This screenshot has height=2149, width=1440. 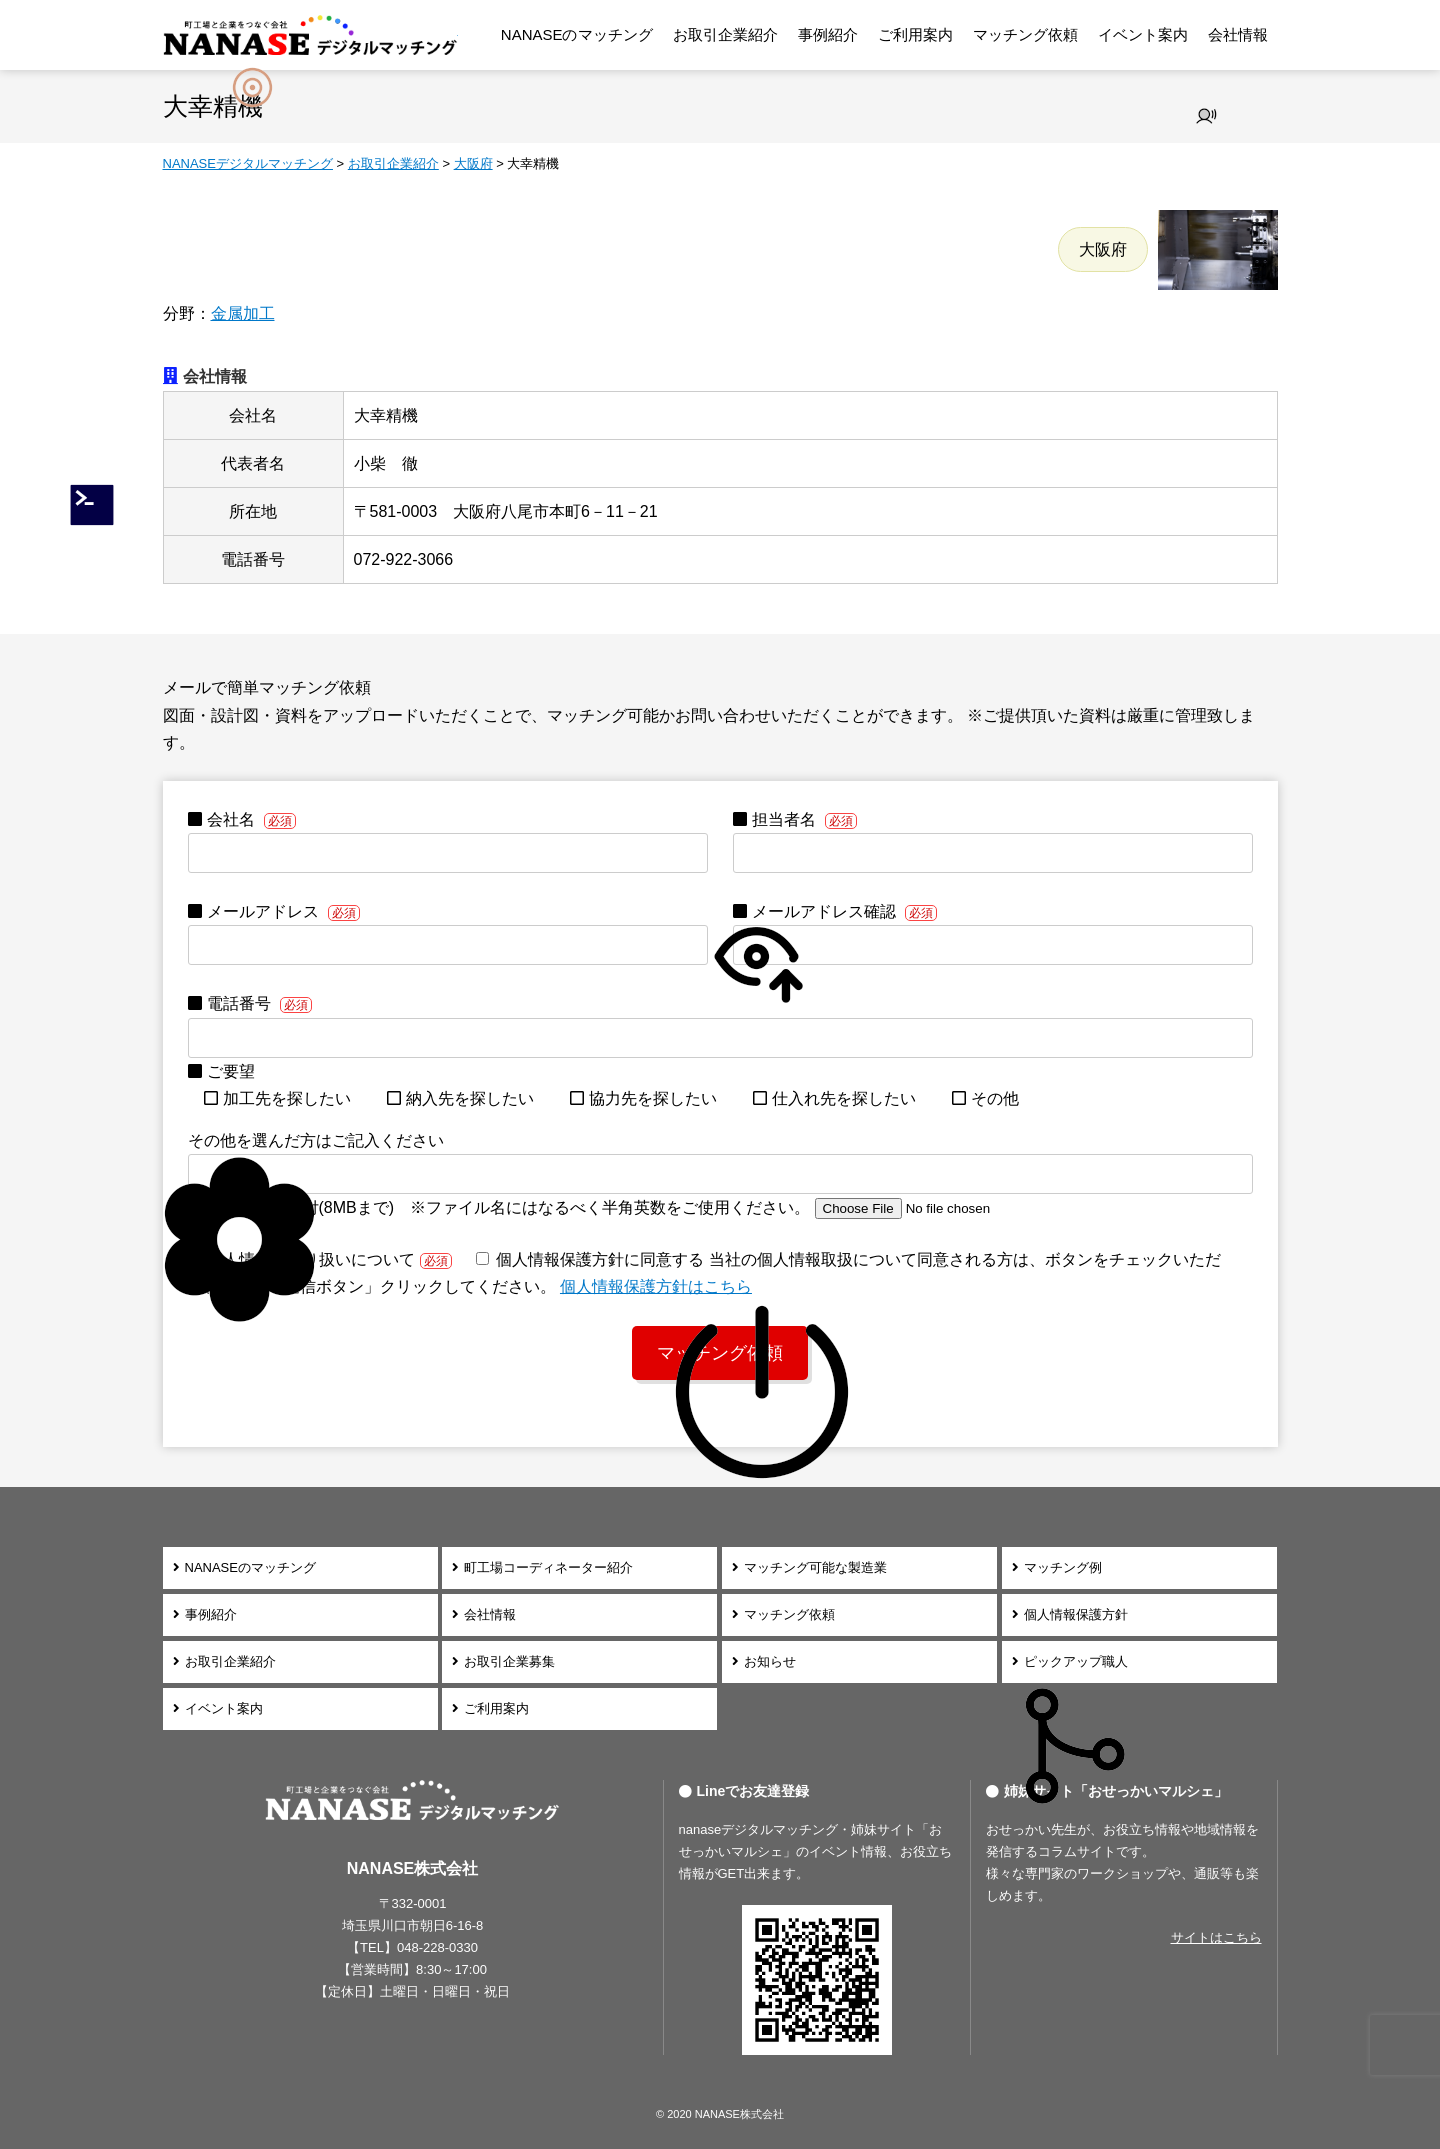 I want to click on user is speaking or broadcasting audio, so click(x=1206, y=116).